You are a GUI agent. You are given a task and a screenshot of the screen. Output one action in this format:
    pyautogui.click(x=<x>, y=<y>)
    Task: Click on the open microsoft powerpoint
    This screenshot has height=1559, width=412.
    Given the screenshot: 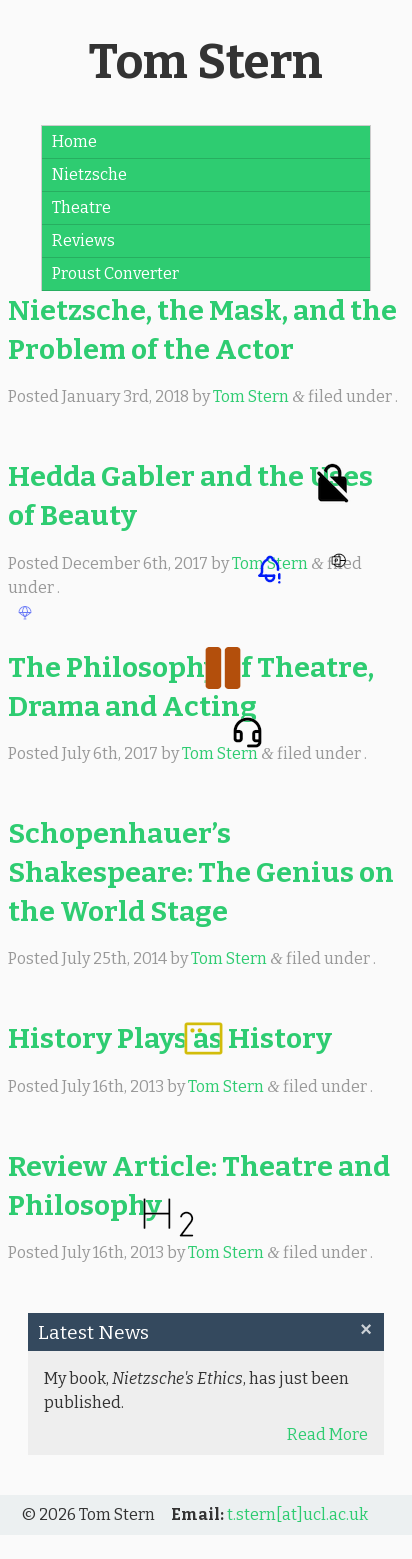 What is the action you would take?
    pyautogui.click(x=338, y=560)
    